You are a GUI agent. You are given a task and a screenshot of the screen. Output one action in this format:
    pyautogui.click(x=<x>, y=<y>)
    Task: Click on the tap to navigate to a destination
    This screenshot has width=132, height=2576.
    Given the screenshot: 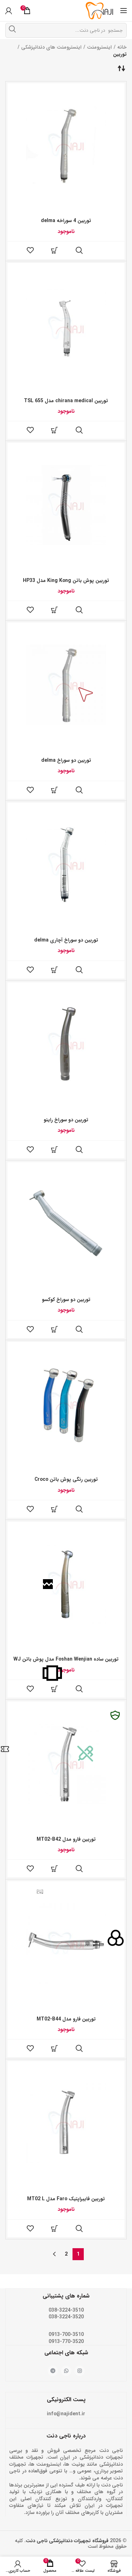 What is the action you would take?
    pyautogui.click(x=84, y=693)
    